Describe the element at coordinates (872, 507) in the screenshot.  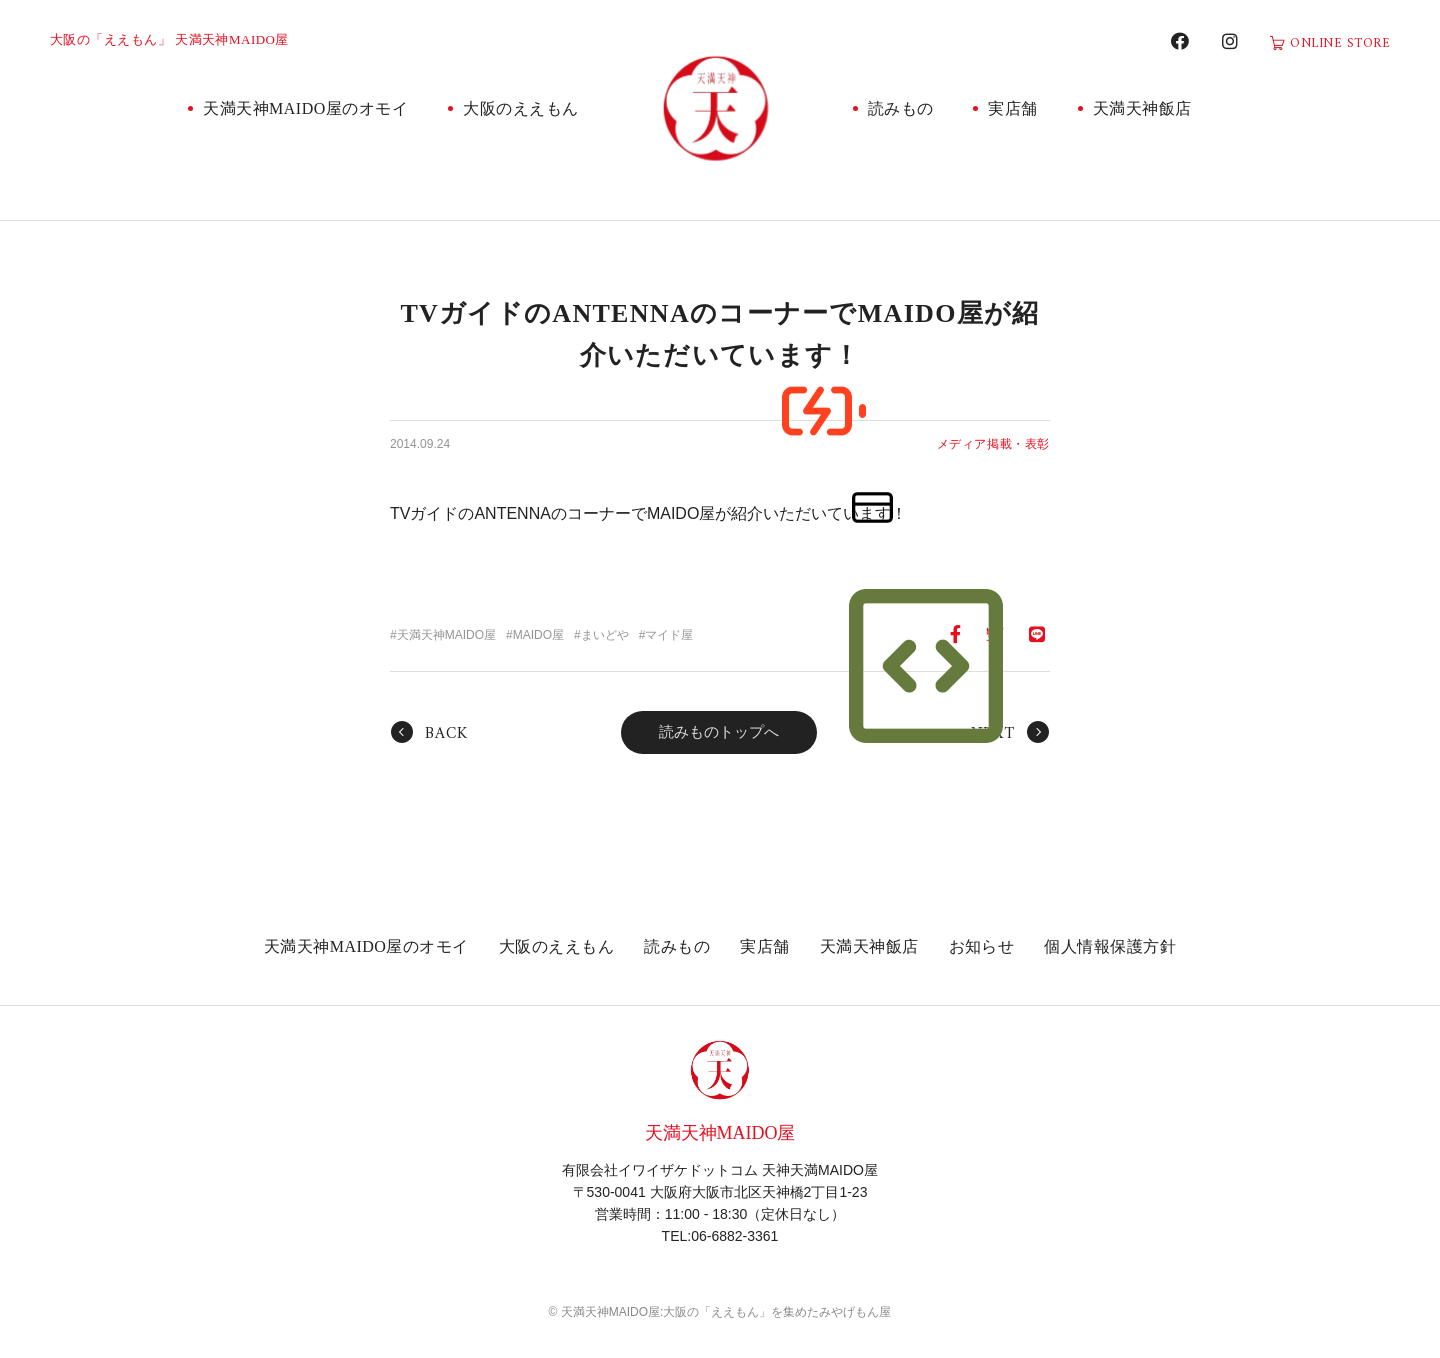
I see `manage payment methods` at that location.